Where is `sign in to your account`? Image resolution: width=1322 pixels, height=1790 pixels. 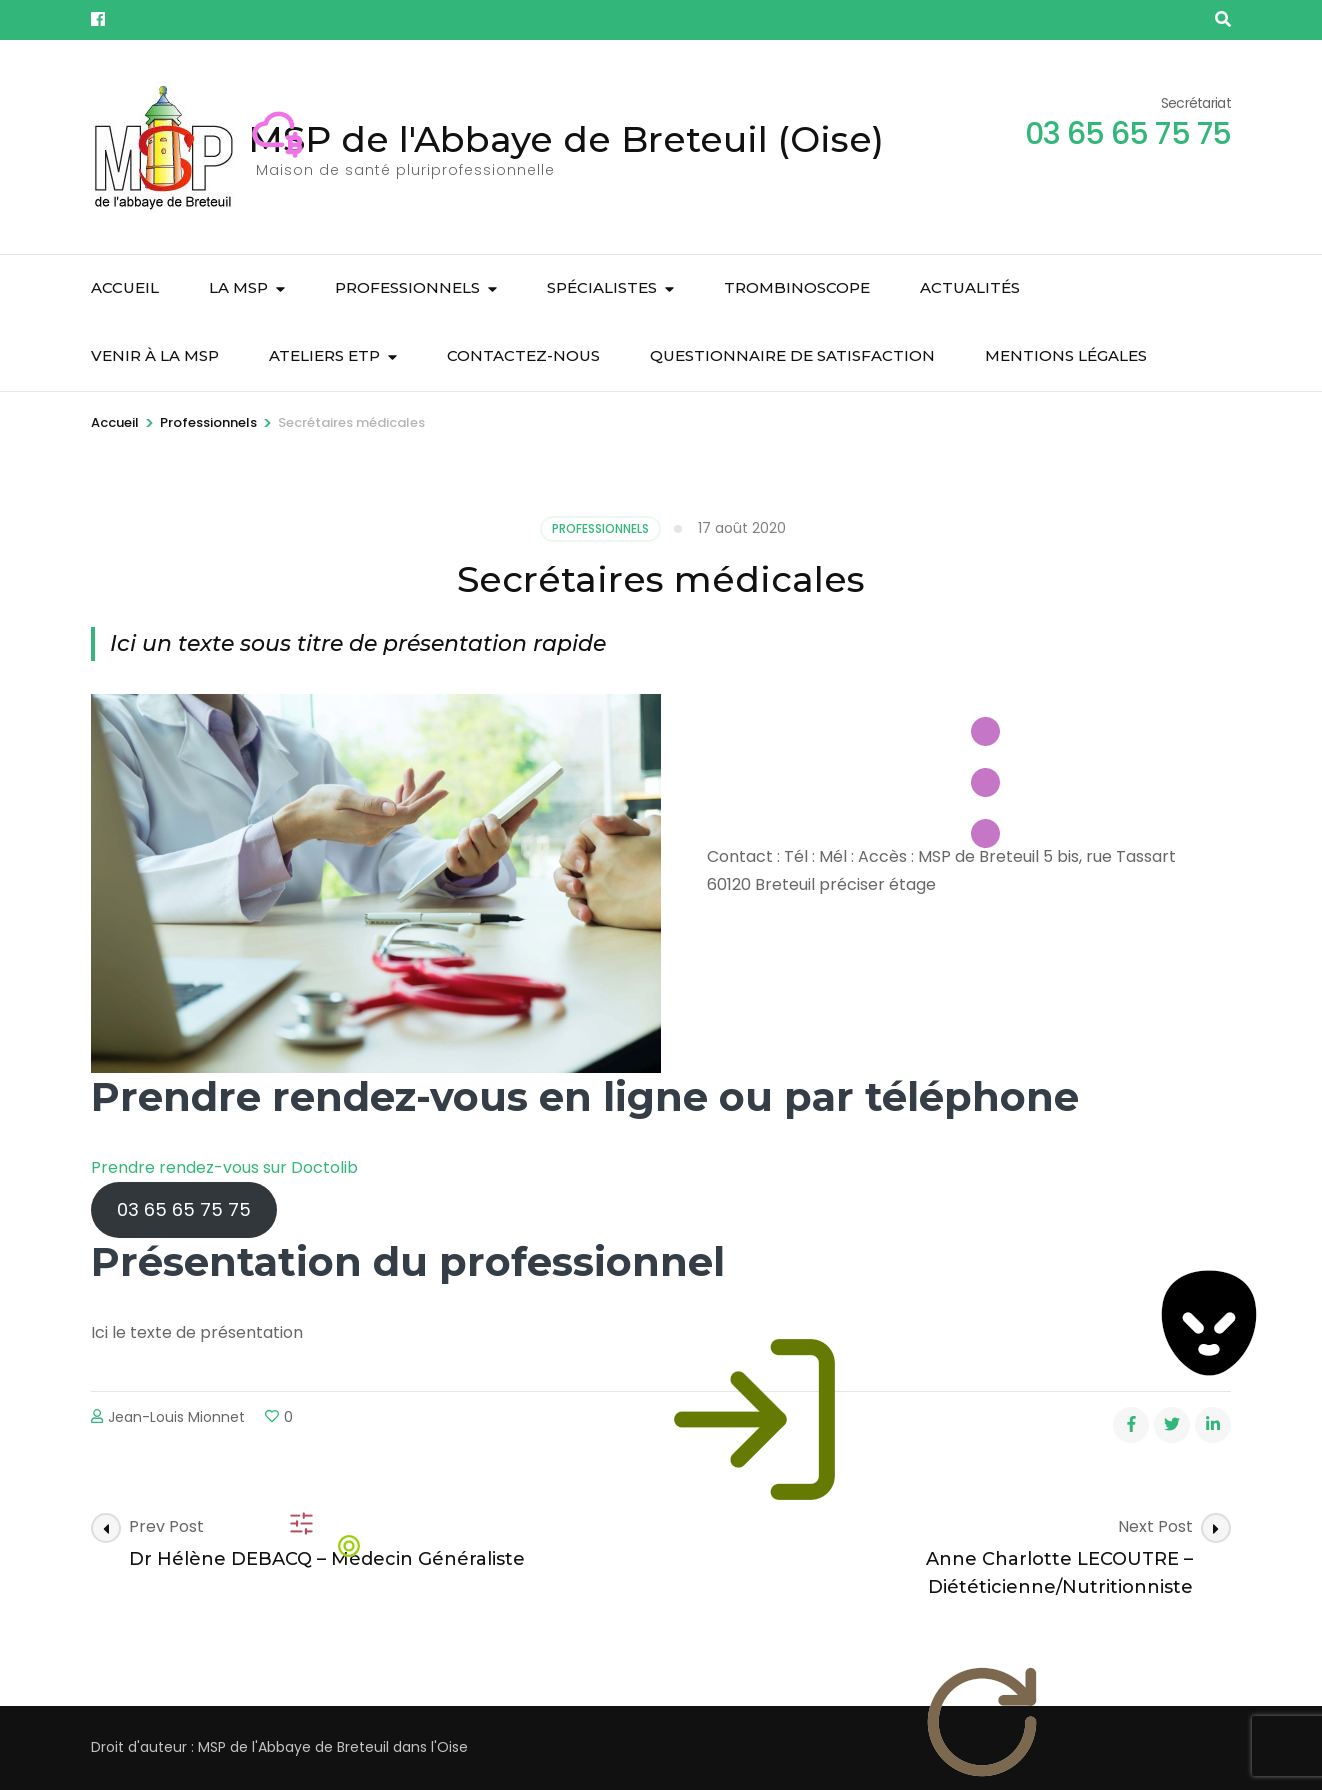 sign in to your account is located at coordinates (754, 1419).